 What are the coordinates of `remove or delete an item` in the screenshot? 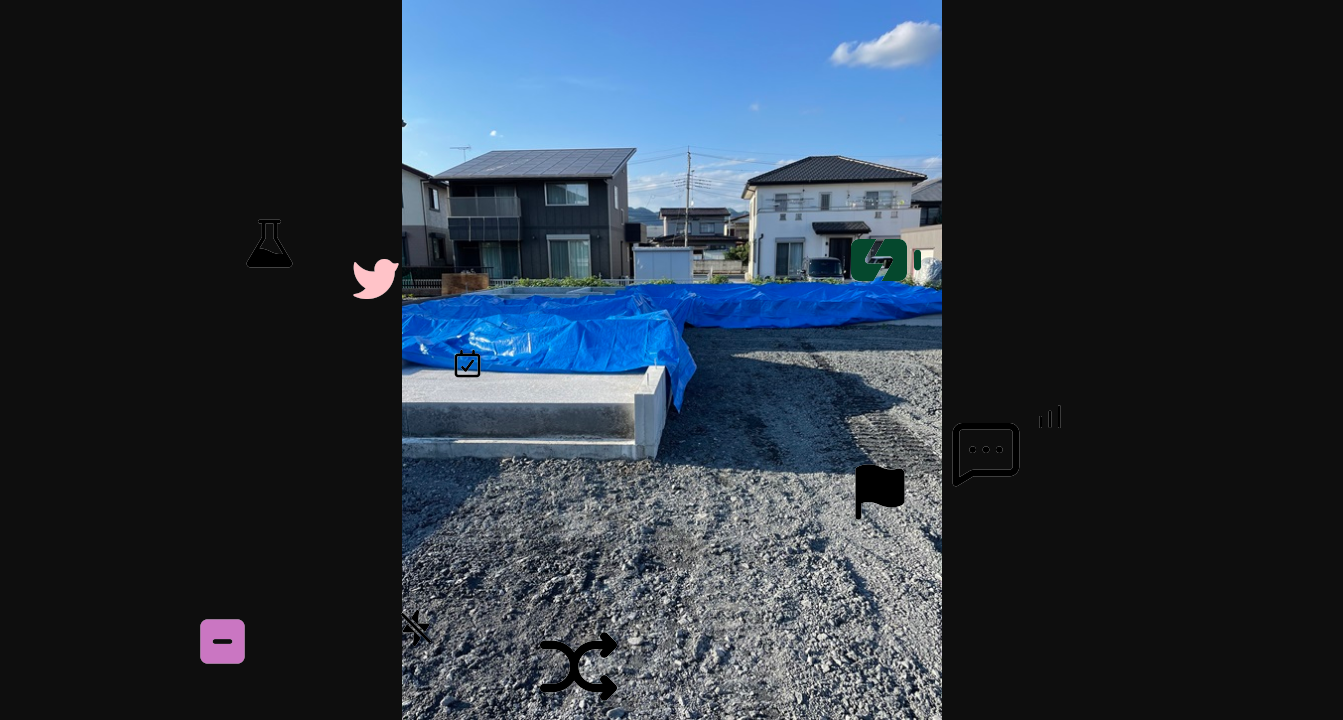 It's located at (222, 641).